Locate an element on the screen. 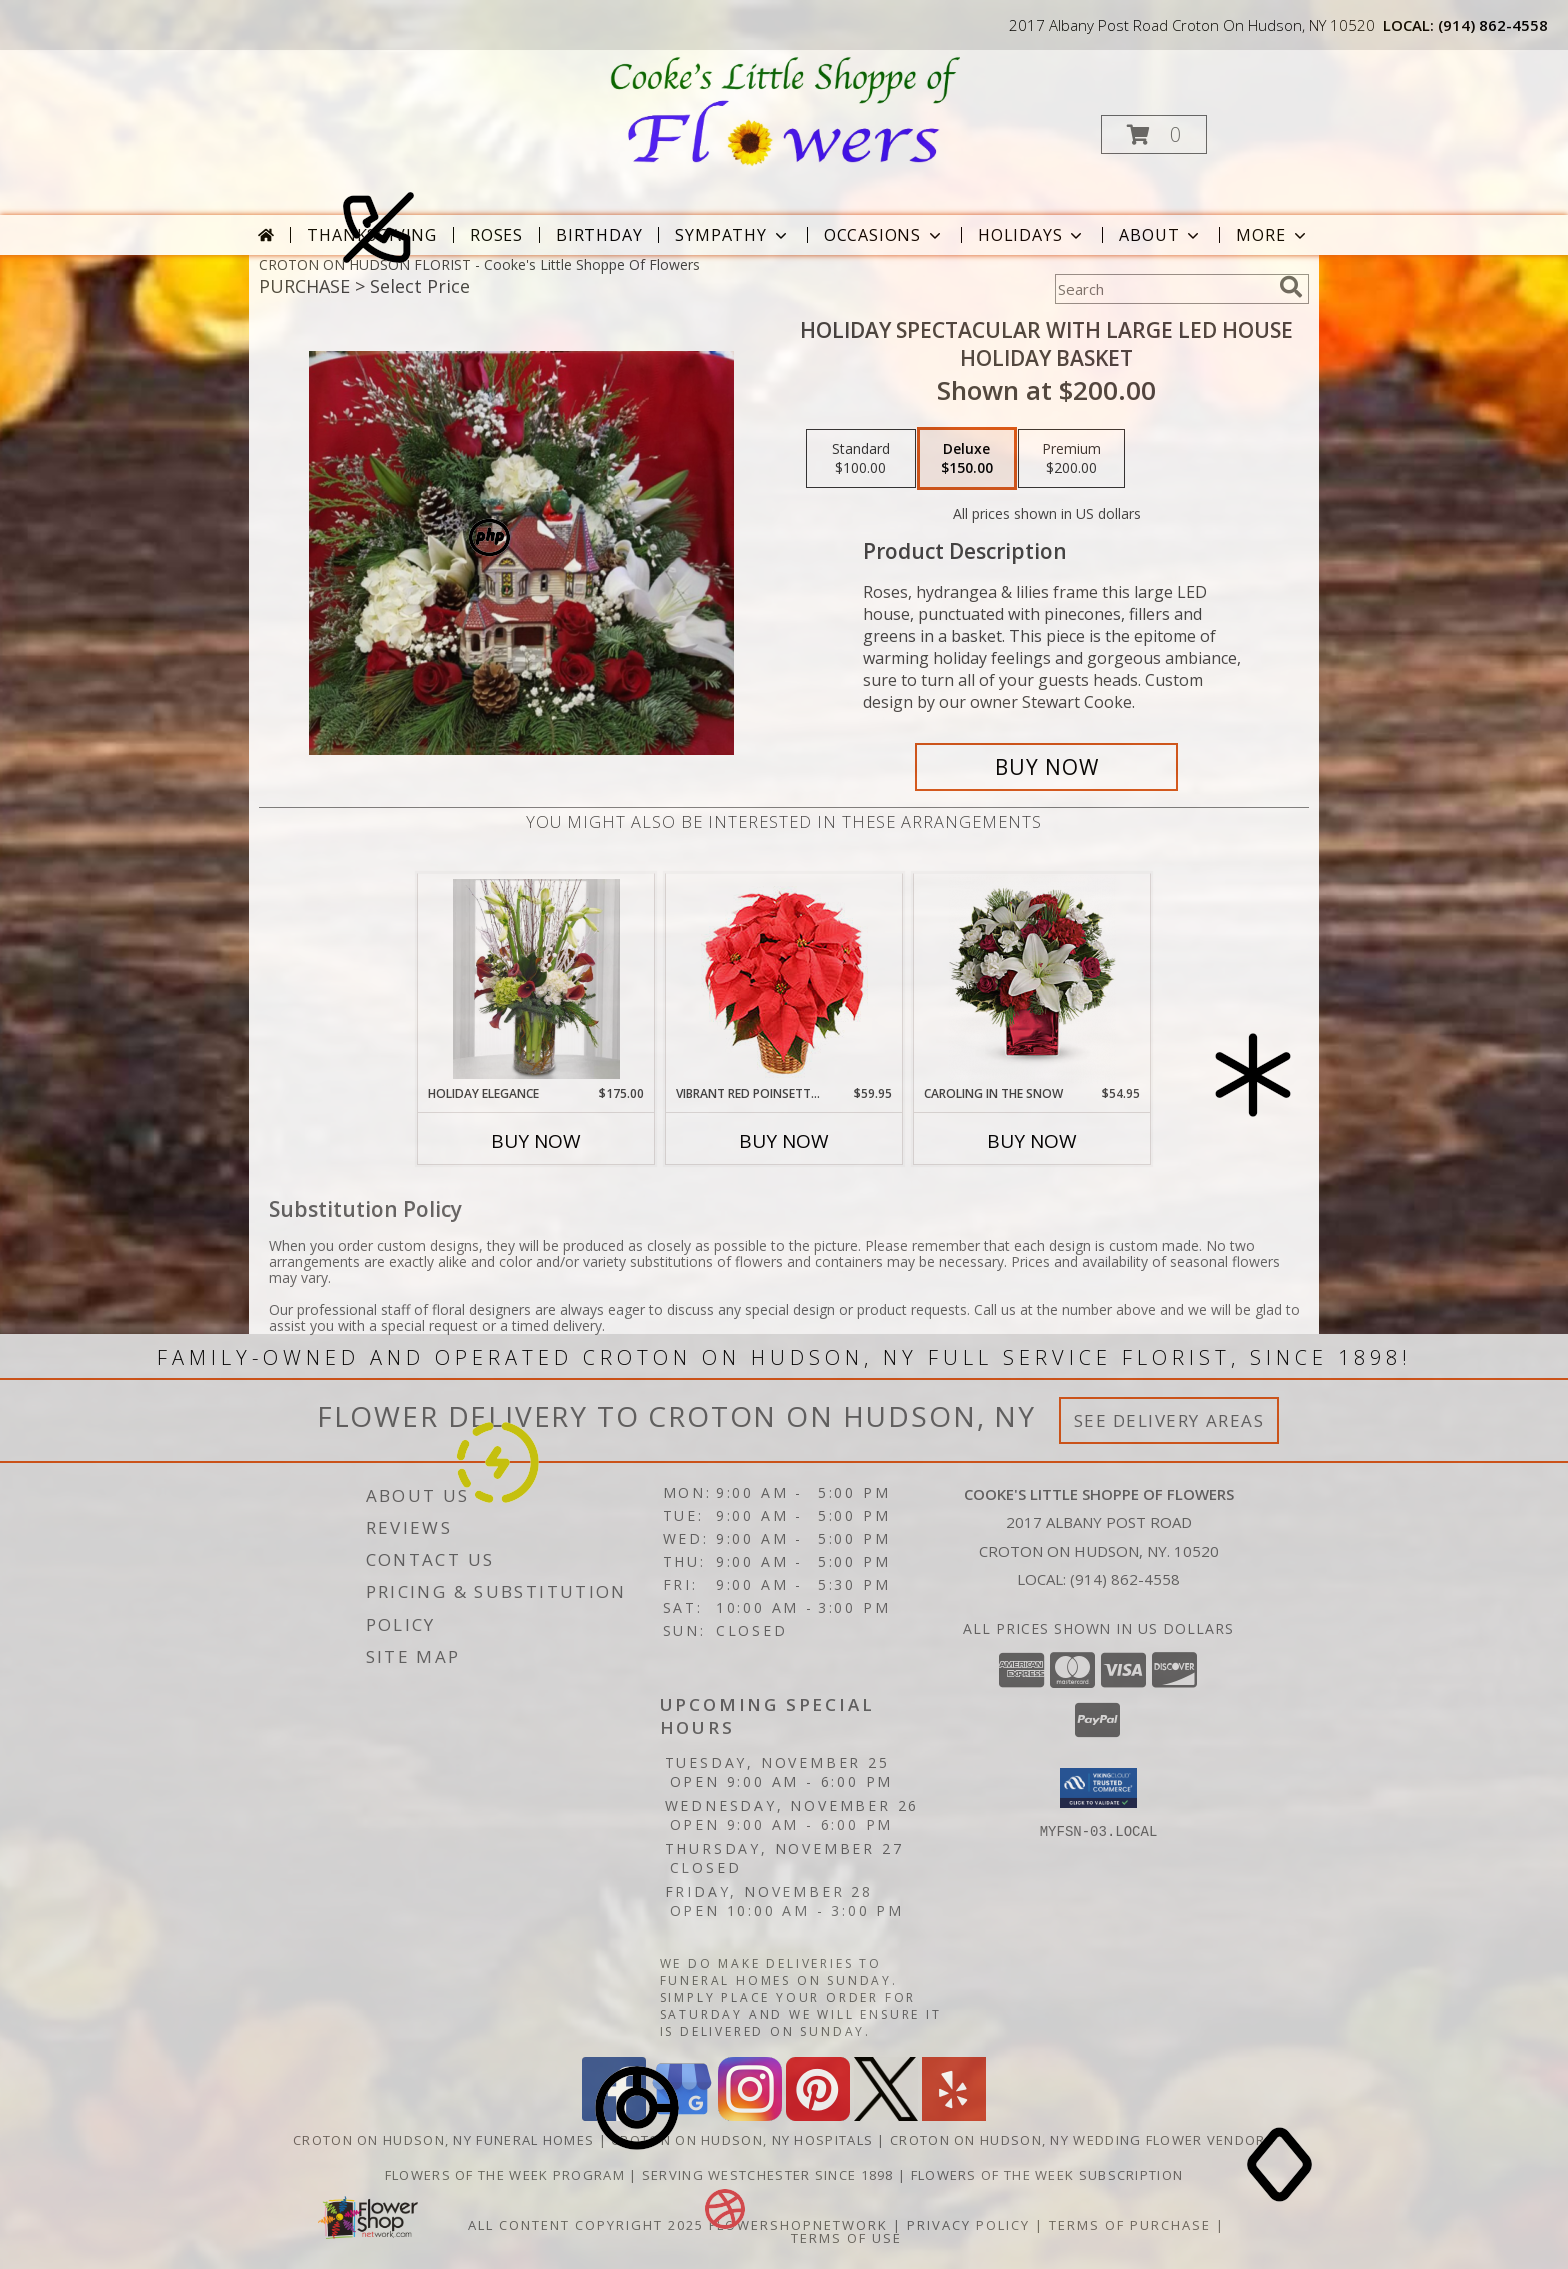 Image resolution: width=1568 pixels, height=2269 pixels. indicates php programming language or technology is located at coordinates (489, 537).